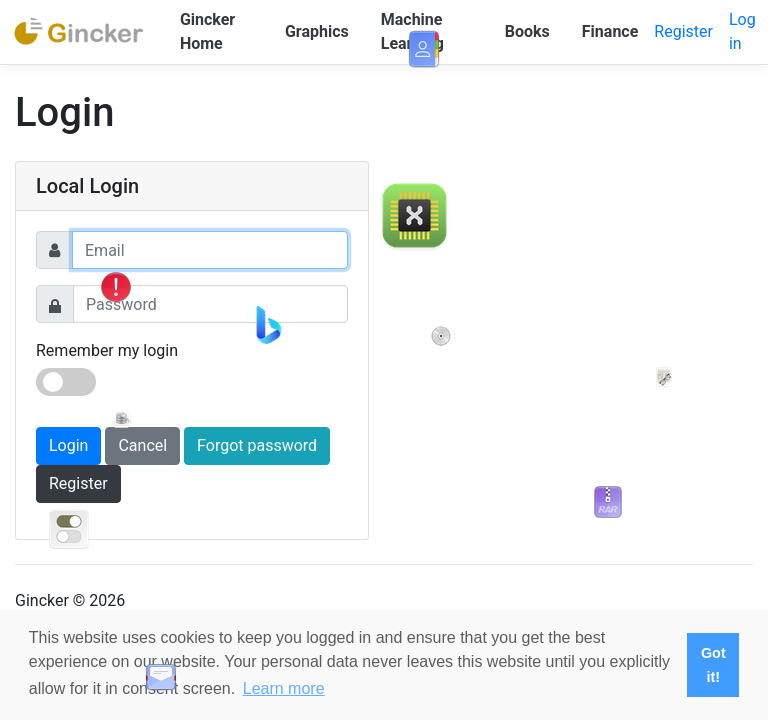 This screenshot has height=720, width=768. What do you see at coordinates (161, 677) in the screenshot?
I see `open the mail app` at bounding box center [161, 677].